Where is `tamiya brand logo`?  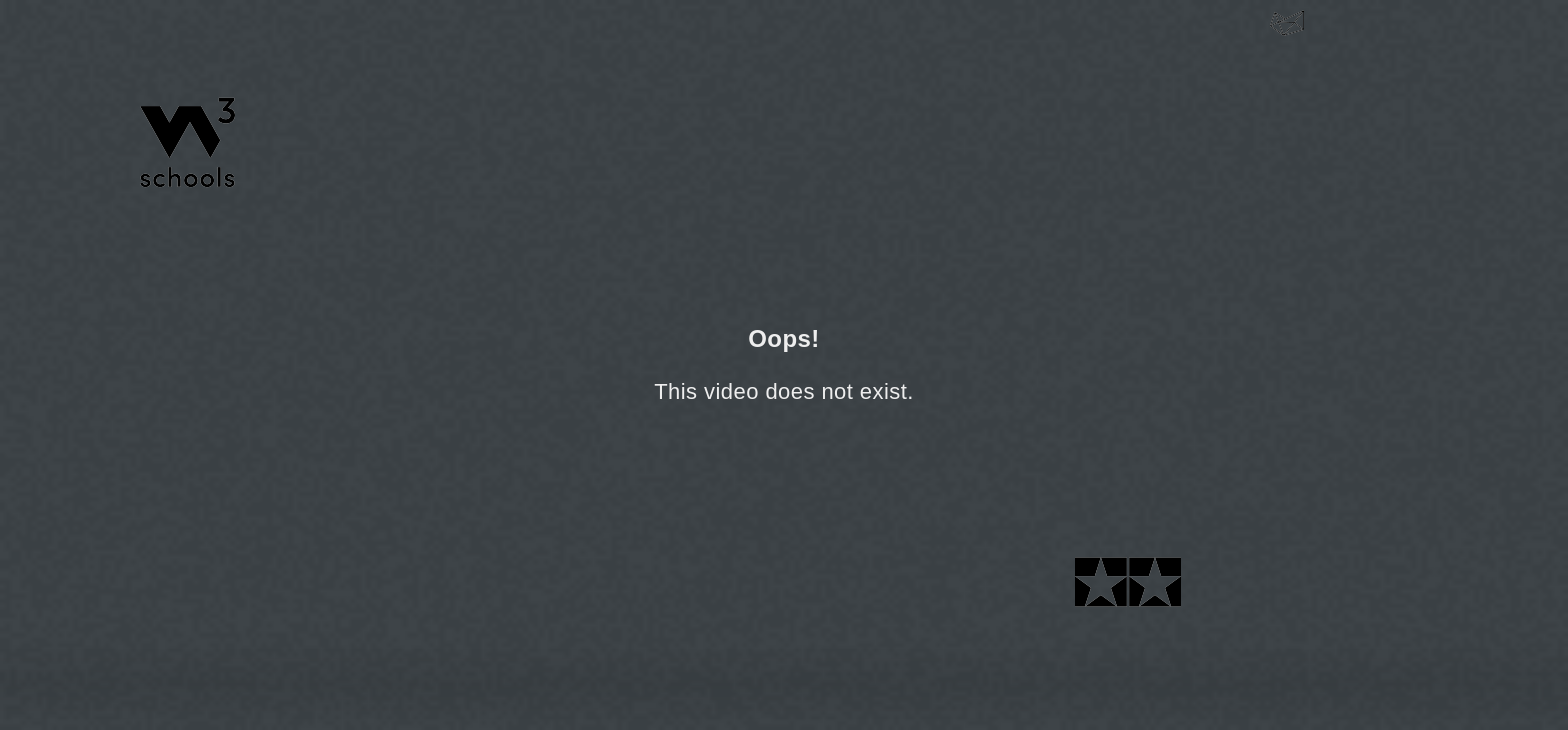
tamiya brand logo is located at coordinates (1128, 582).